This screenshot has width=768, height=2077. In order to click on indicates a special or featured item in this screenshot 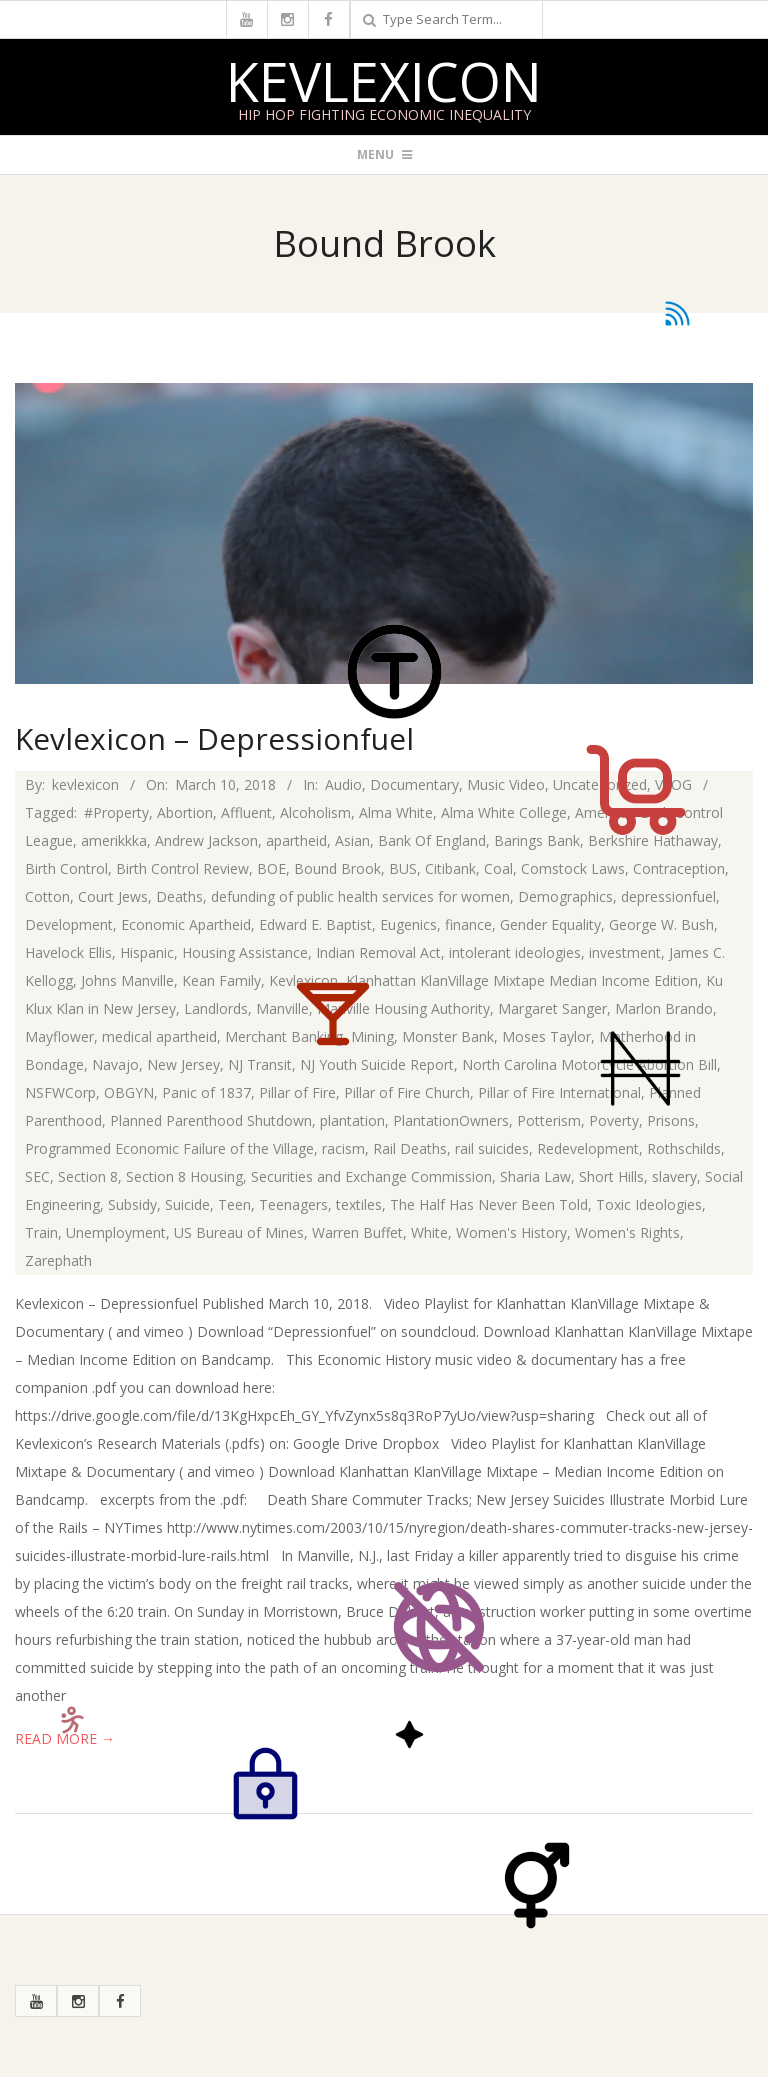, I will do `click(409, 1734)`.